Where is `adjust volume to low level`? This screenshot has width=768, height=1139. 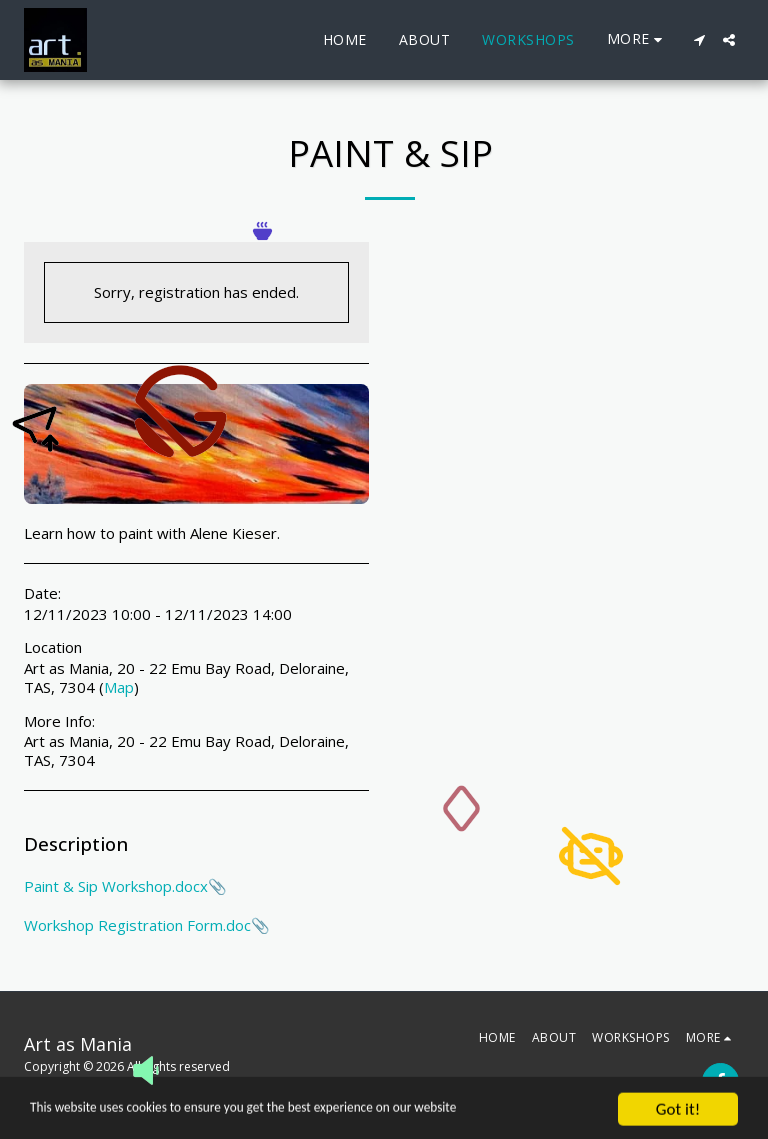
adjust volume to low level is located at coordinates (147, 1070).